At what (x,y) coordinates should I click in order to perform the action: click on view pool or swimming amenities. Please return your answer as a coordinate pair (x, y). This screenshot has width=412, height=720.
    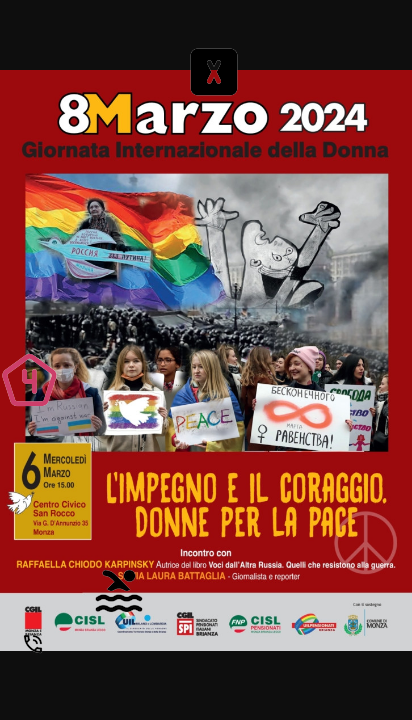
    Looking at the image, I should click on (119, 591).